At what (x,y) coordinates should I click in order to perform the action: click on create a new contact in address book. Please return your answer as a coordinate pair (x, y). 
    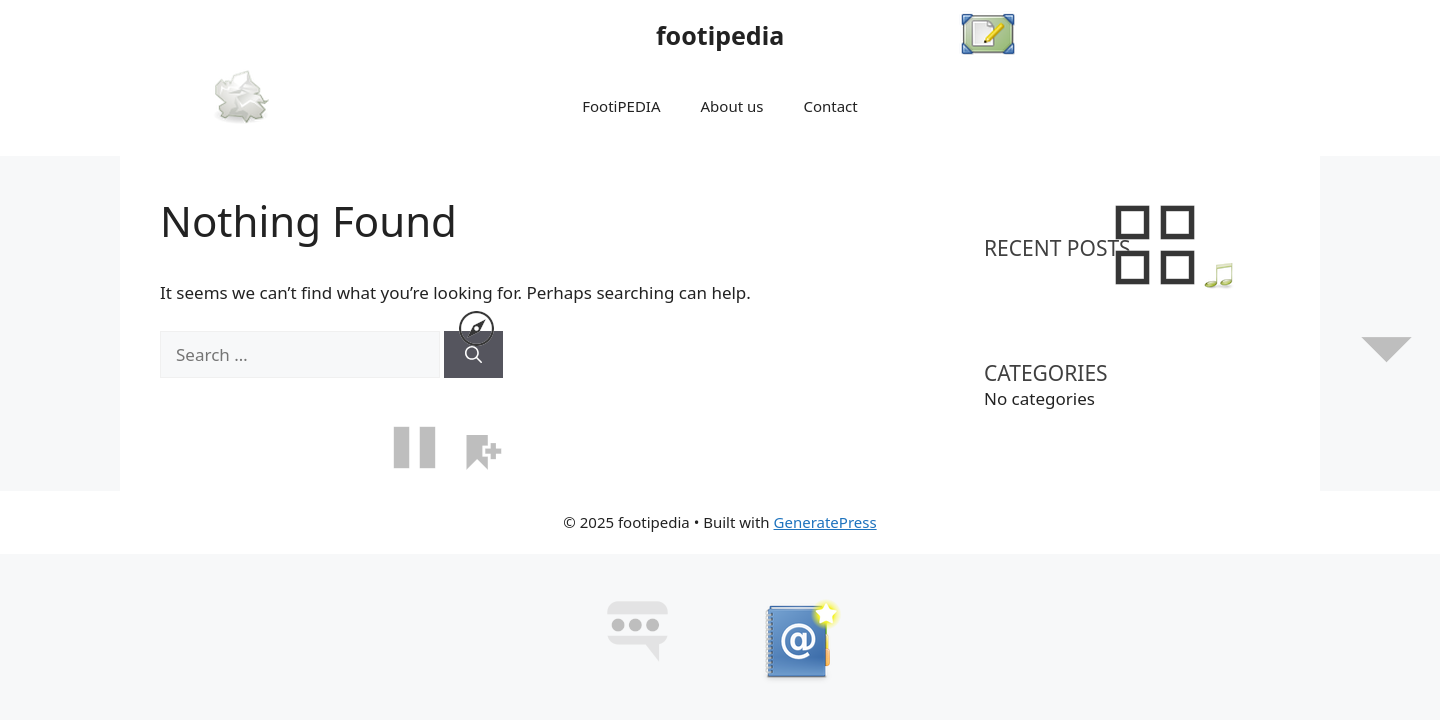
    Looking at the image, I should click on (796, 644).